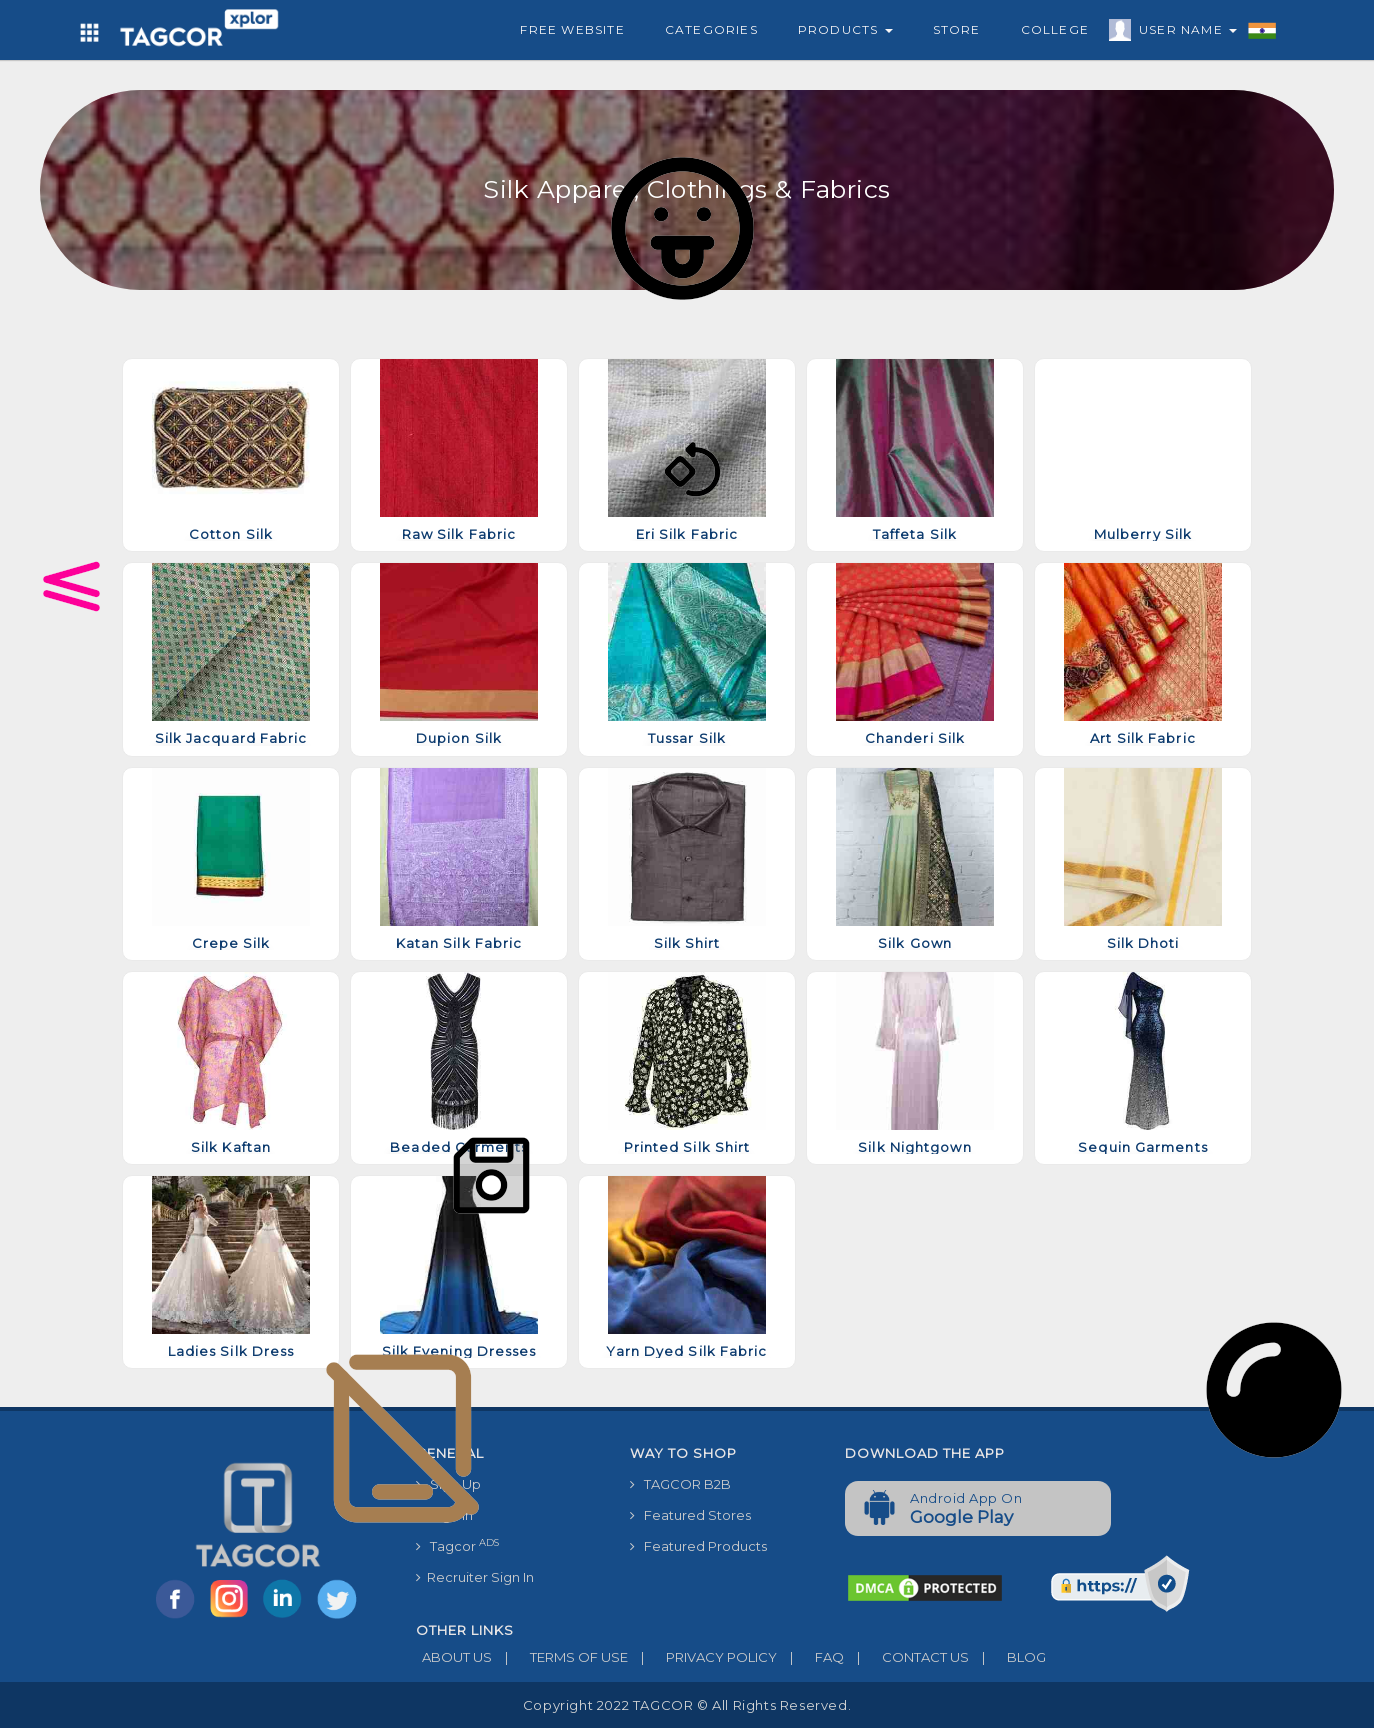  I want to click on apply inner shadow effect to top-left corner, so click(1274, 1390).